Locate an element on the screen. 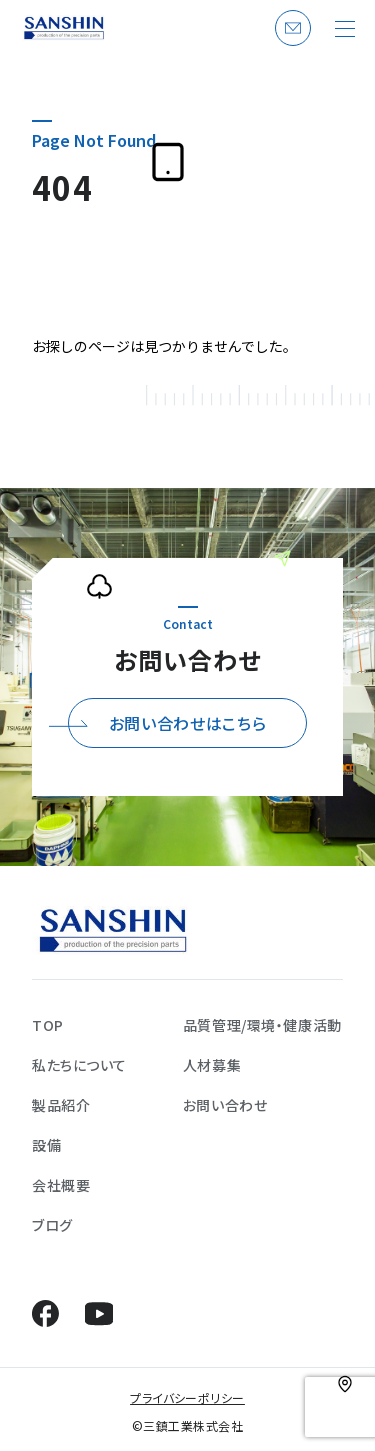 The width and height of the screenshot is (375, 1451). switch to tablet view is located at coordinates (168, 162).